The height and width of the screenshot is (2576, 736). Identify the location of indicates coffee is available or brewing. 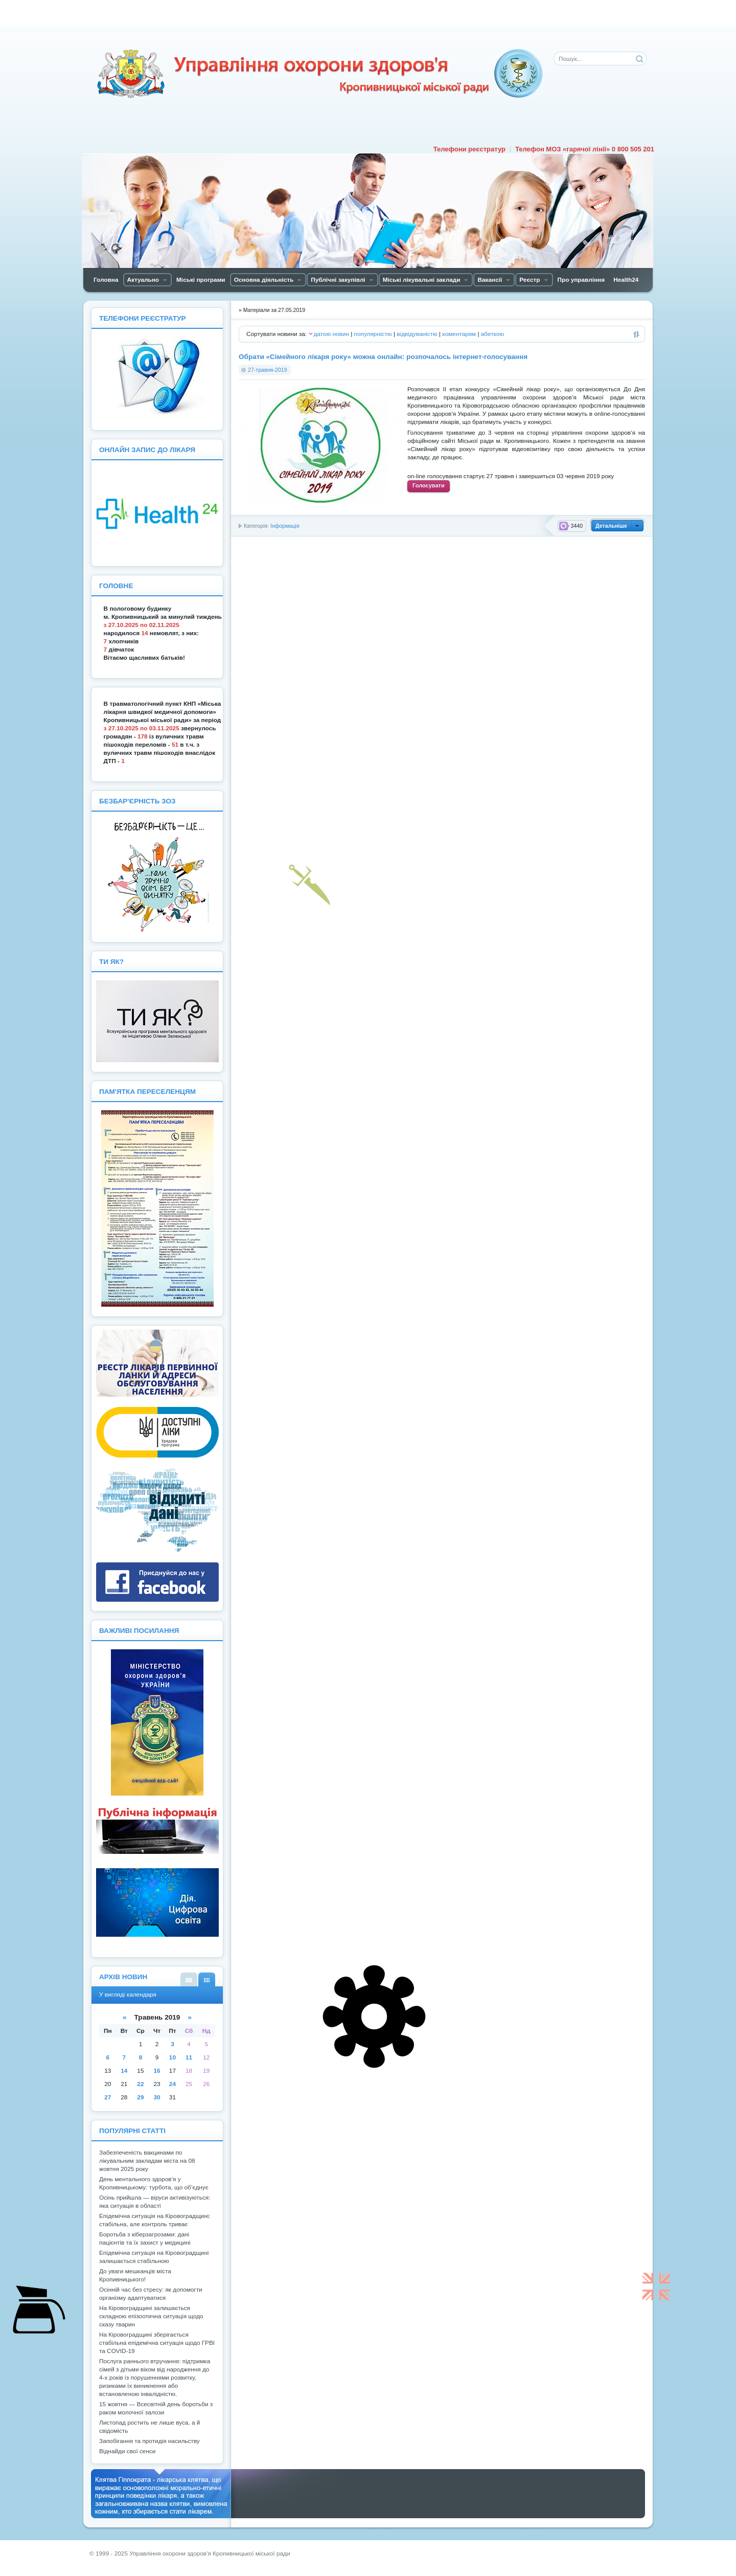
(39, 2309).